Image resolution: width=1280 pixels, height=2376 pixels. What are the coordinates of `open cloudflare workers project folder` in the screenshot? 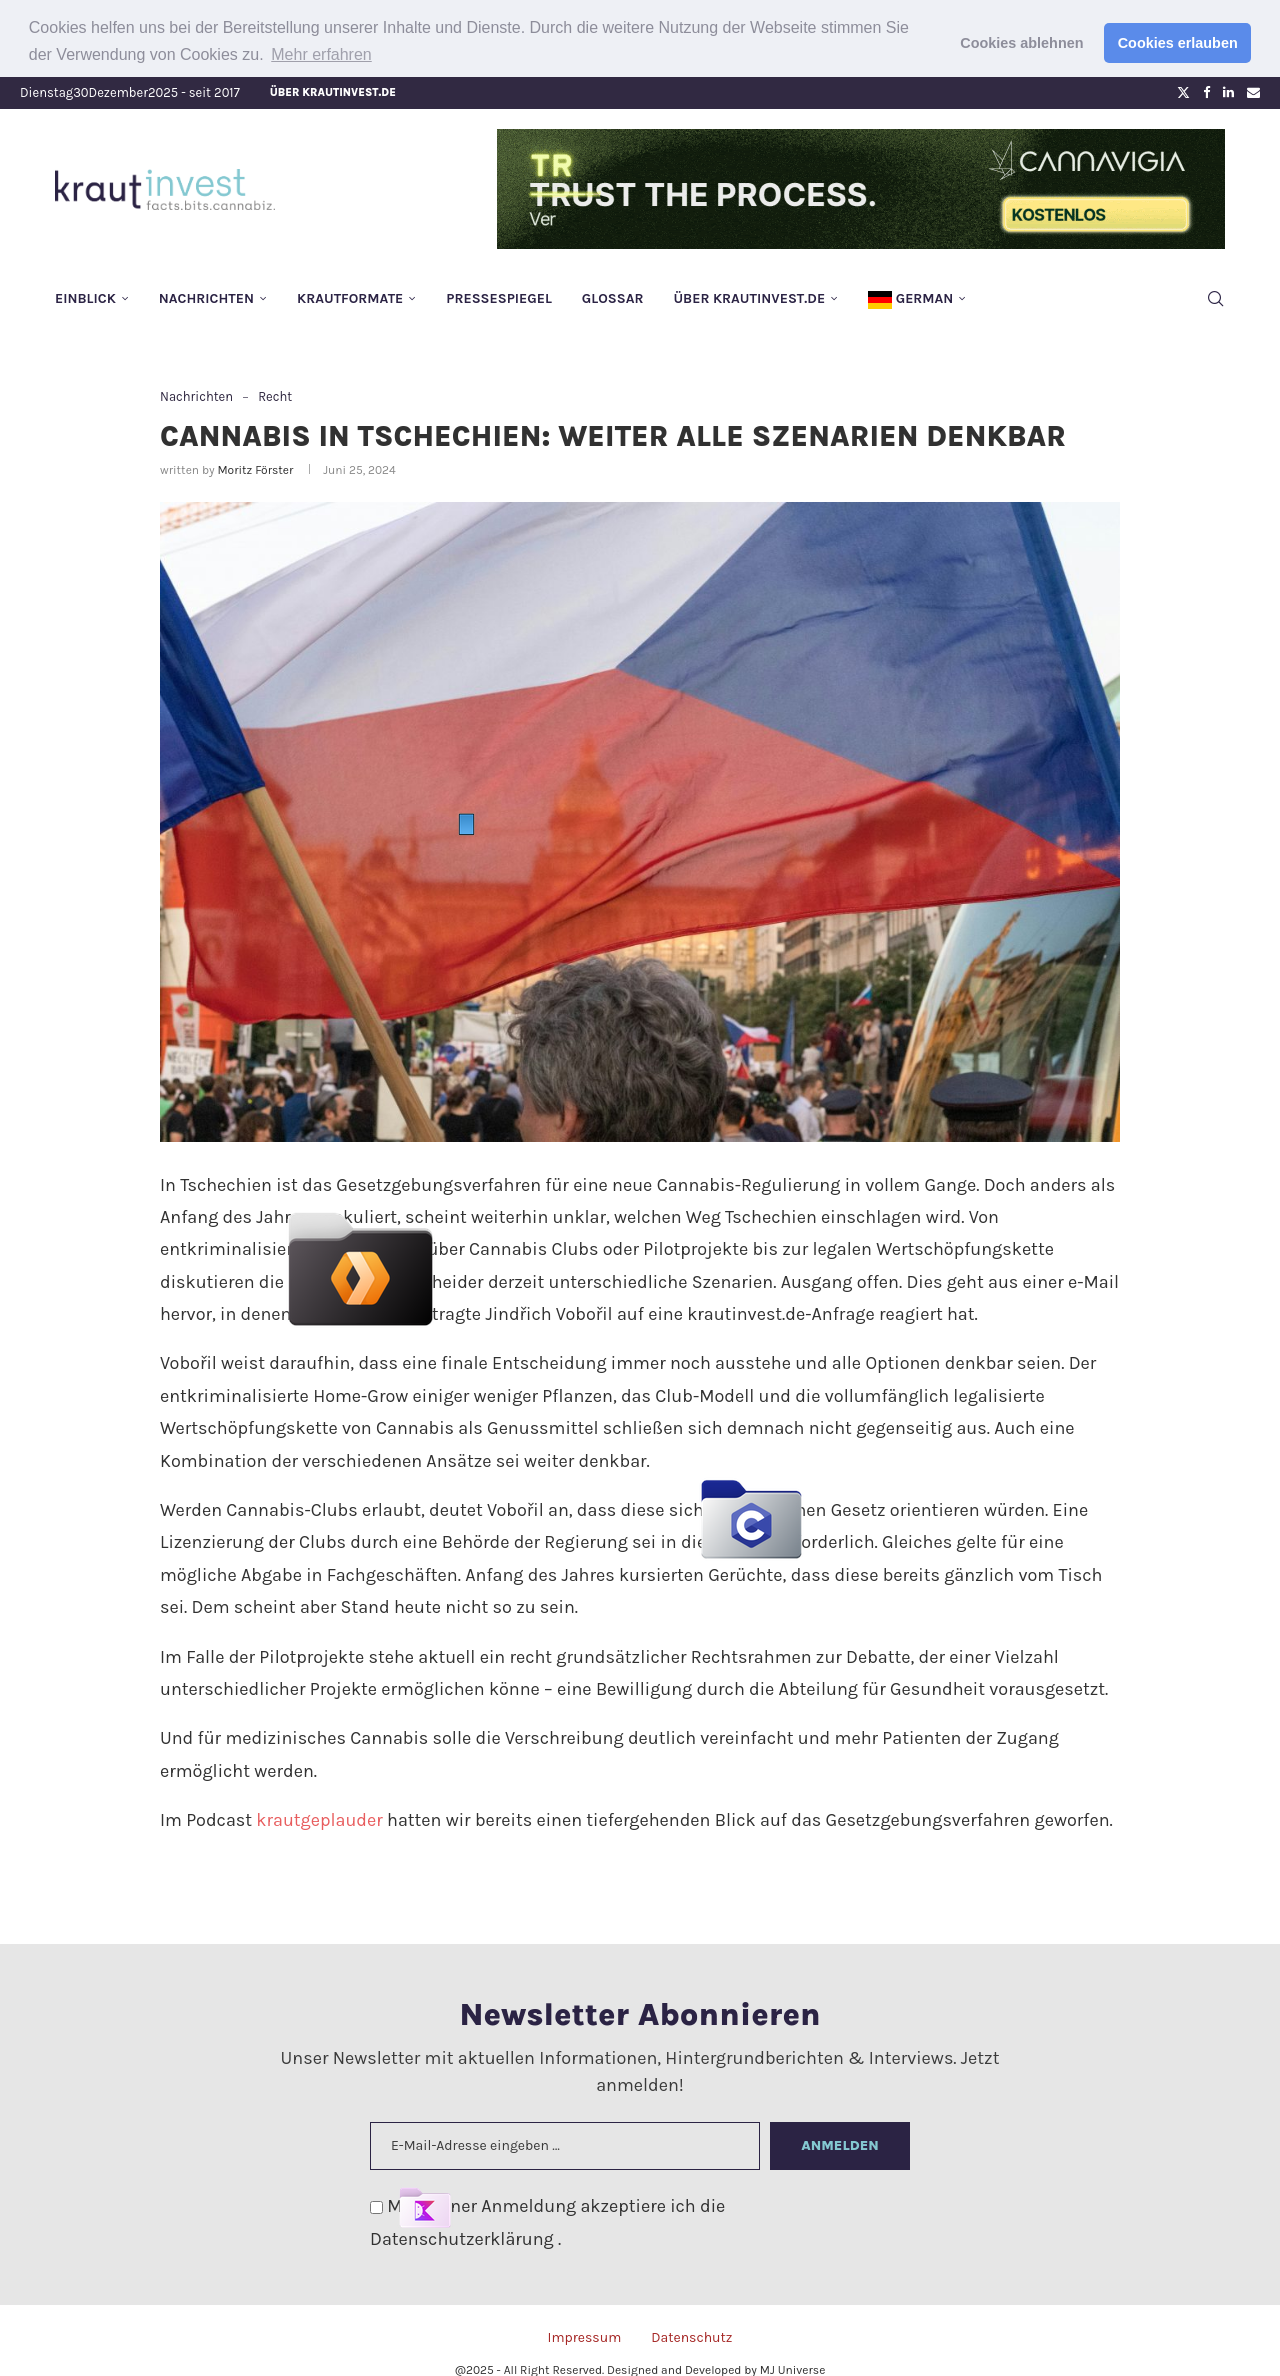 It's located at (360, 1273).